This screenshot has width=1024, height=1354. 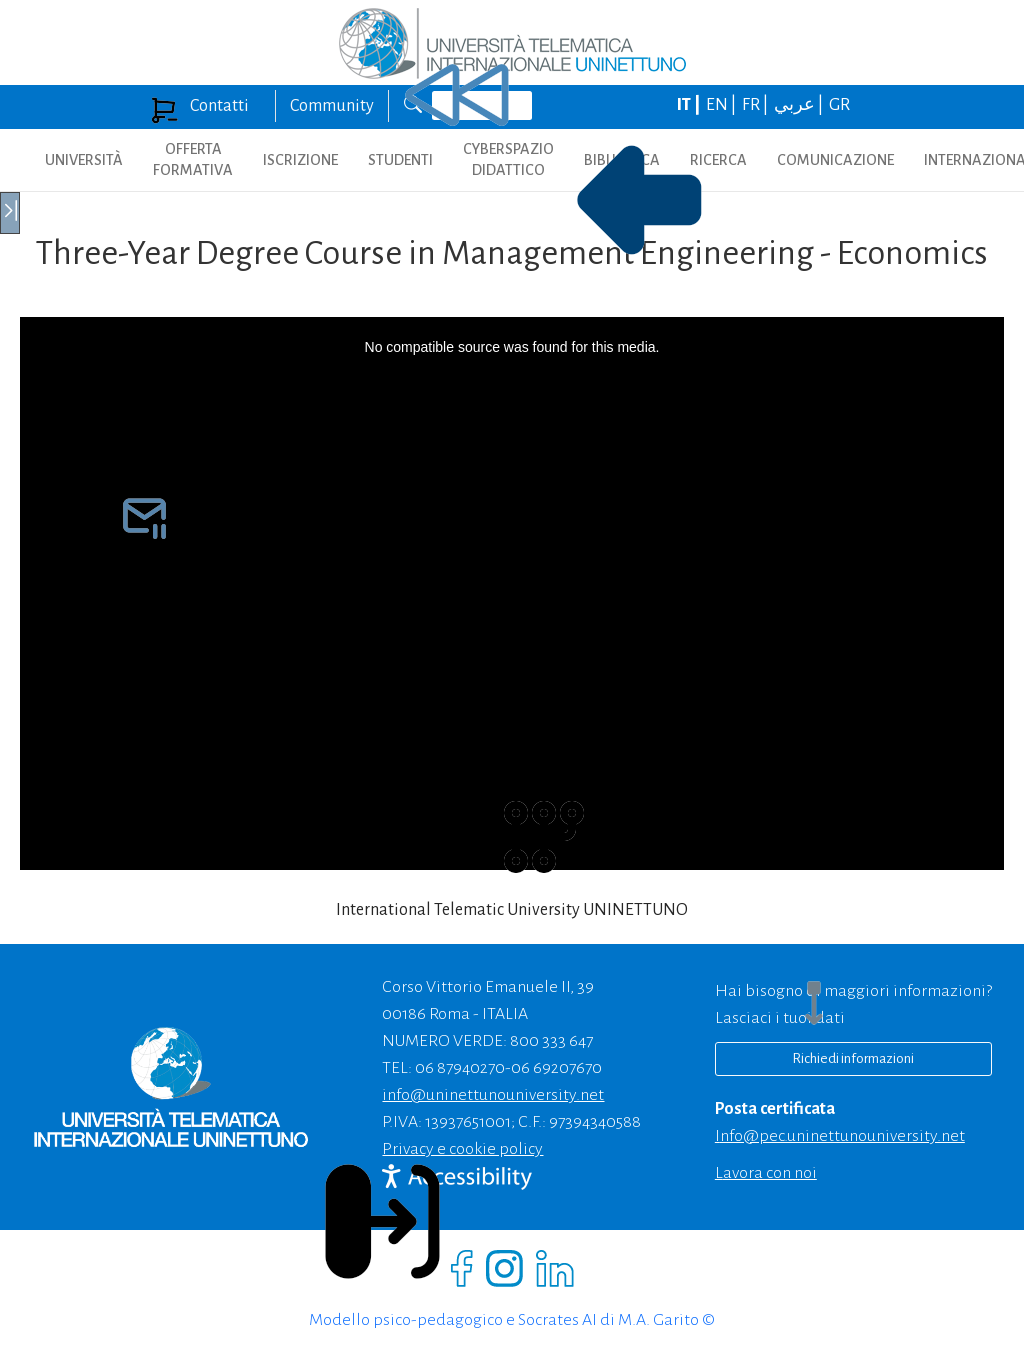 What do you see at coordinates (457, 95) in the screenshot?
I see `skip to previous track` at bounding box center [457, 95].